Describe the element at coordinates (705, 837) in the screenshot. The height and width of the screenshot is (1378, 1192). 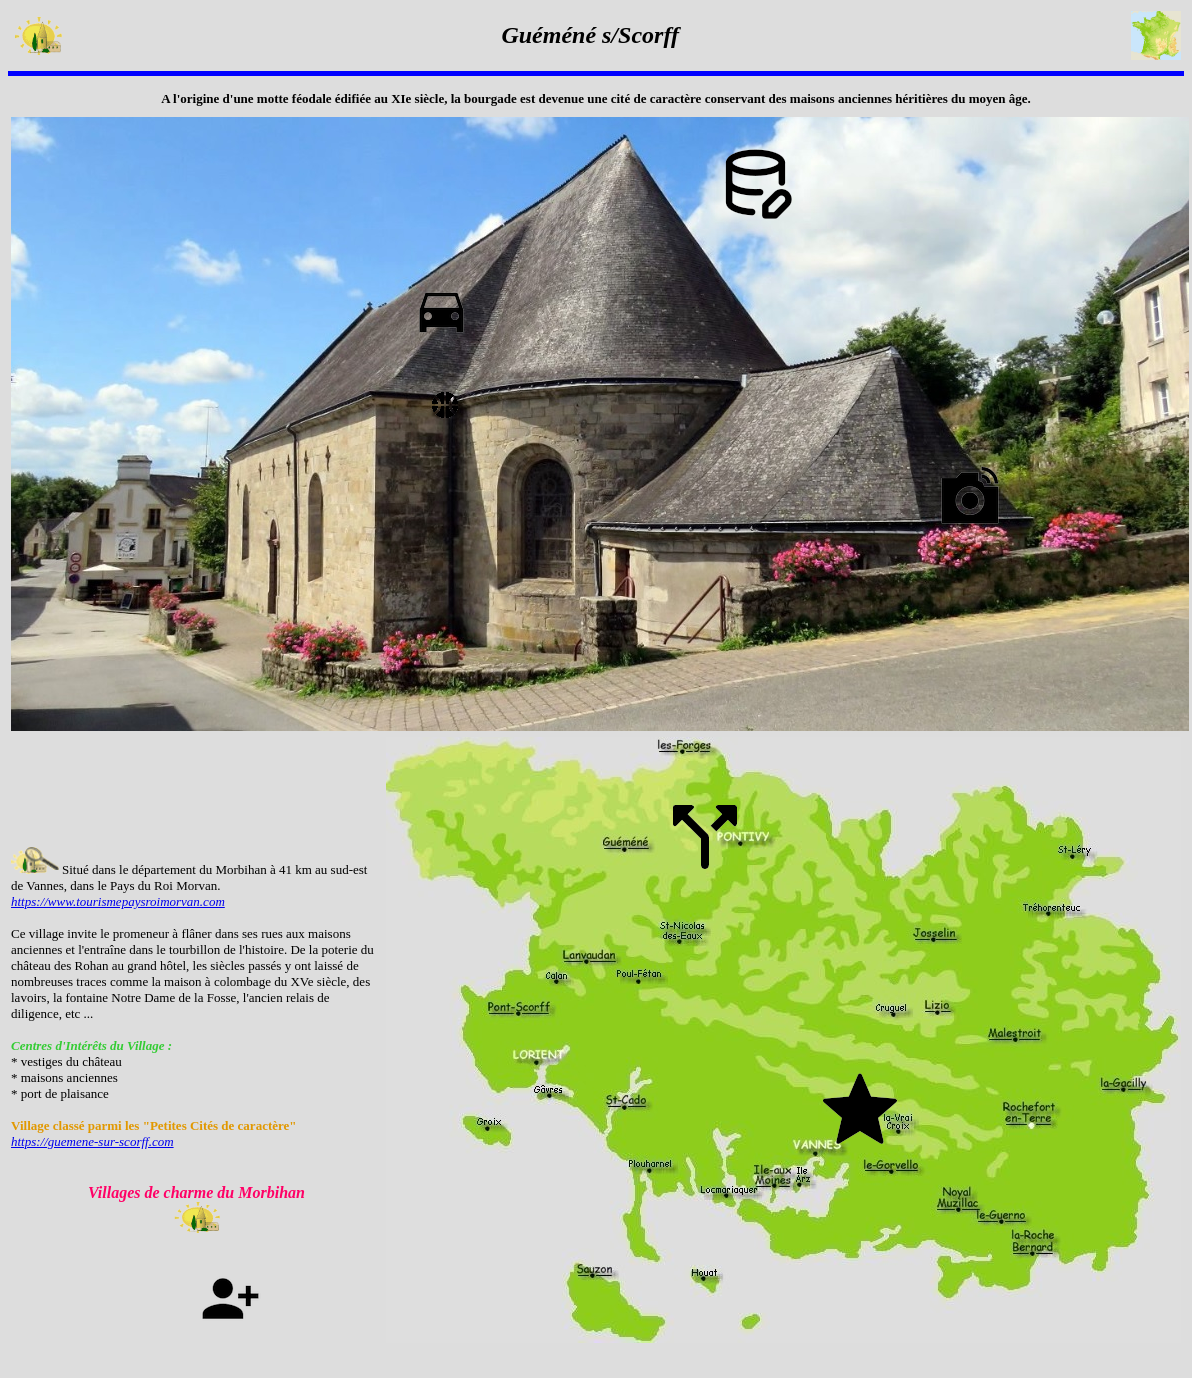
I see `split or fork a call to multiple recipients` at that location.